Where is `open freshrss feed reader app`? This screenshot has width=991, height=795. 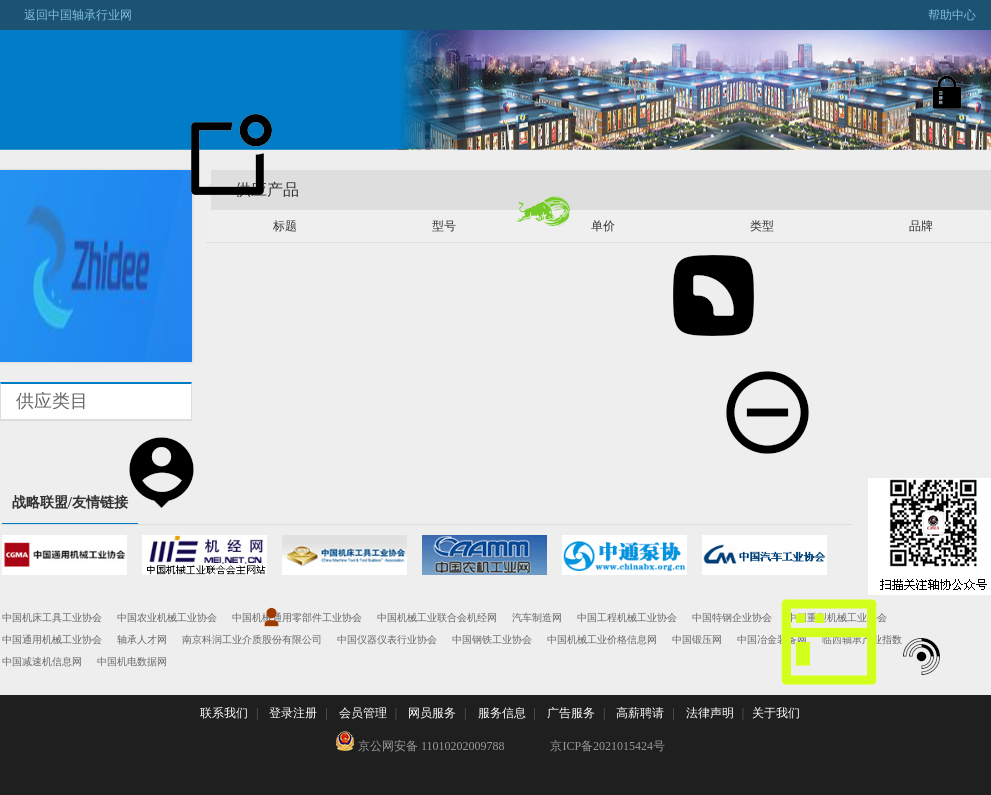 open freshrss feed reader app is located at coordinates (921, 656).